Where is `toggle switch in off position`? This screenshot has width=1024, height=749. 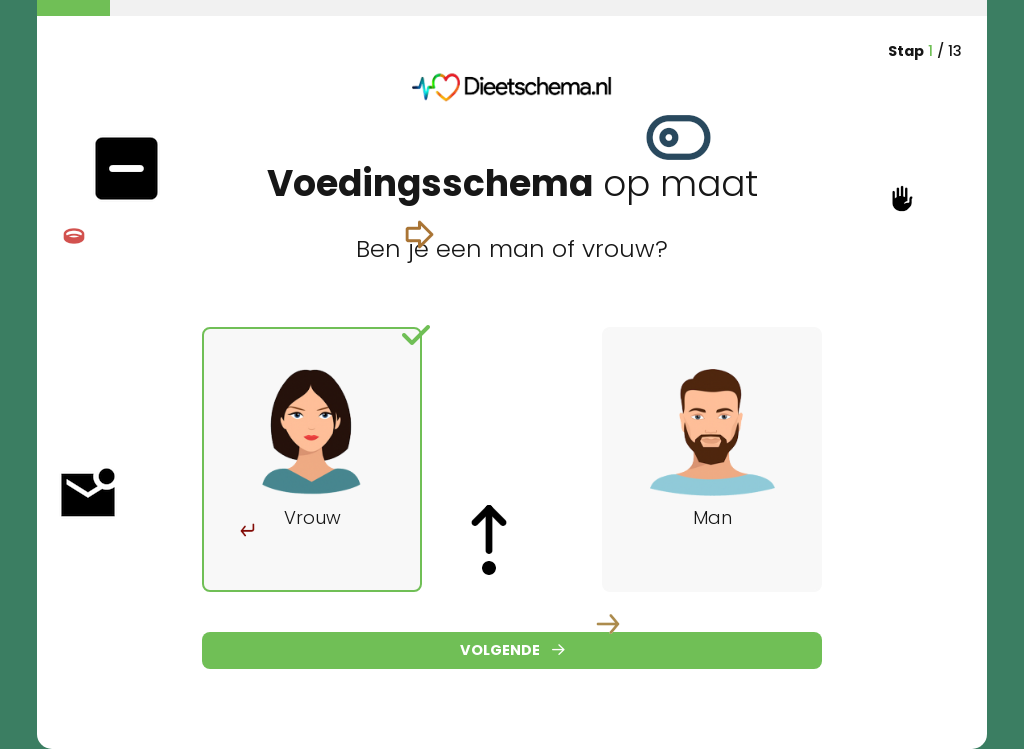
toggle switch in off position is located at coordinates (678, 137).